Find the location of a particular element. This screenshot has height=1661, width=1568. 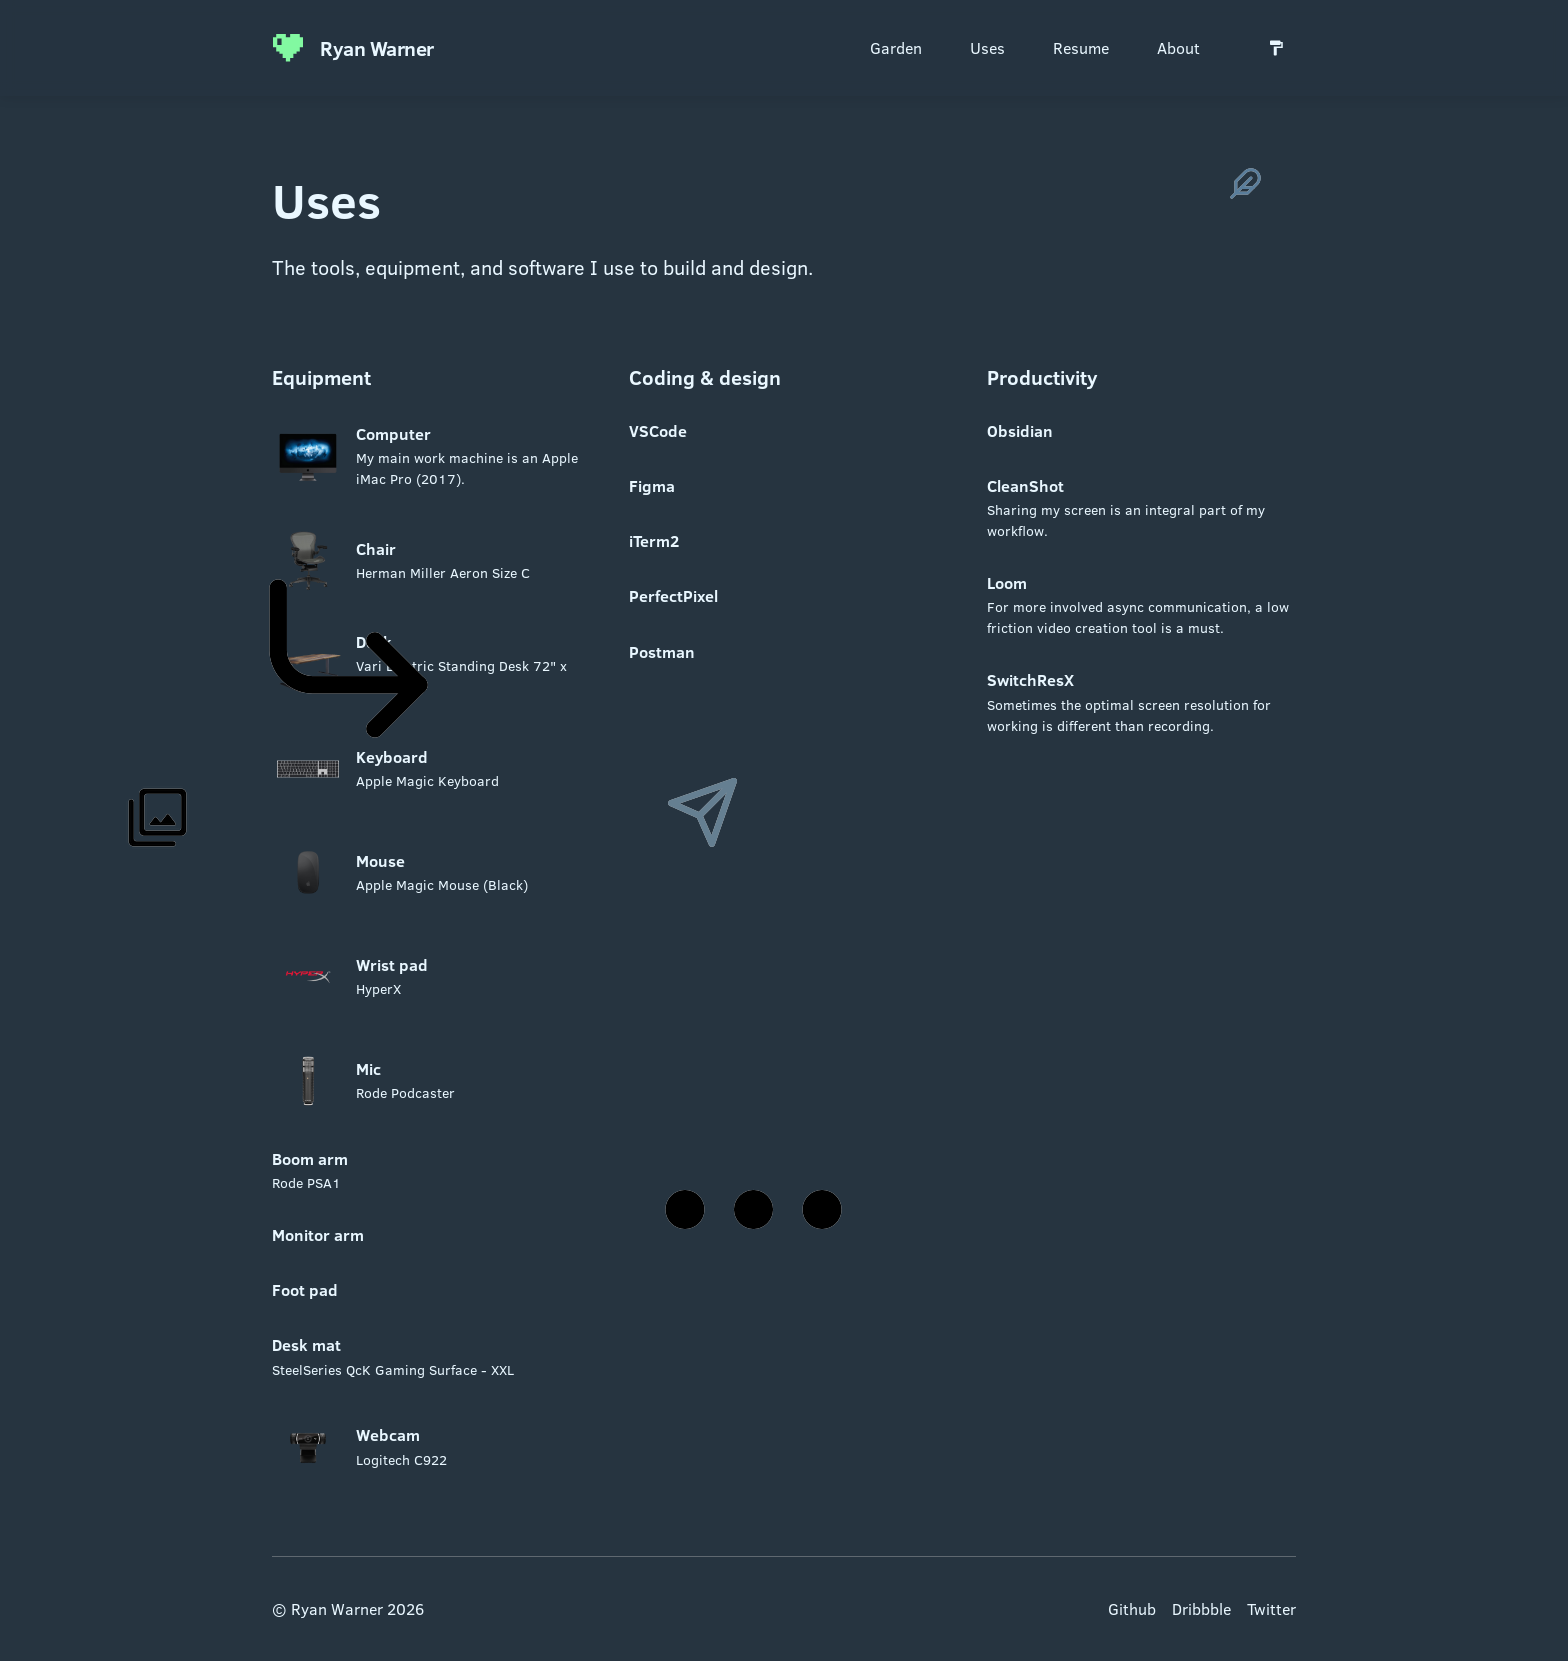

reply to a message or comment is located at coordinates (348, 658).